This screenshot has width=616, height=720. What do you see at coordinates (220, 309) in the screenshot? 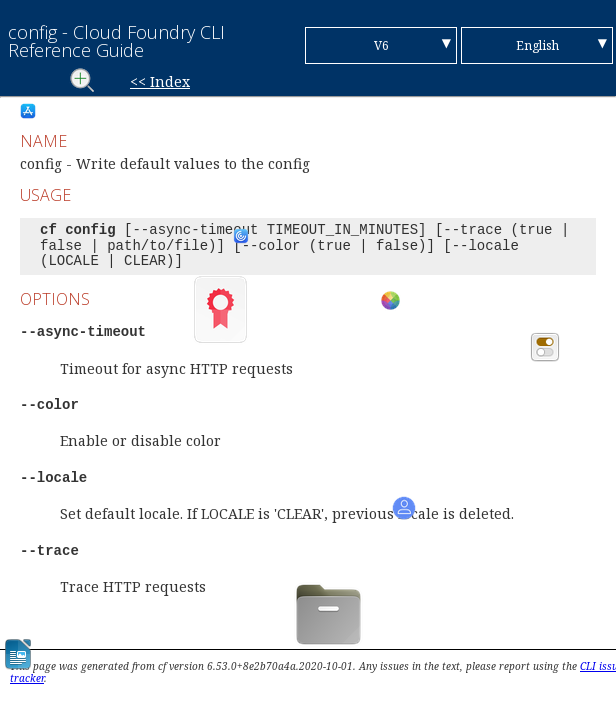
I see `a pkcs7 certificate file or security credential` at bounding box center [220, 309].